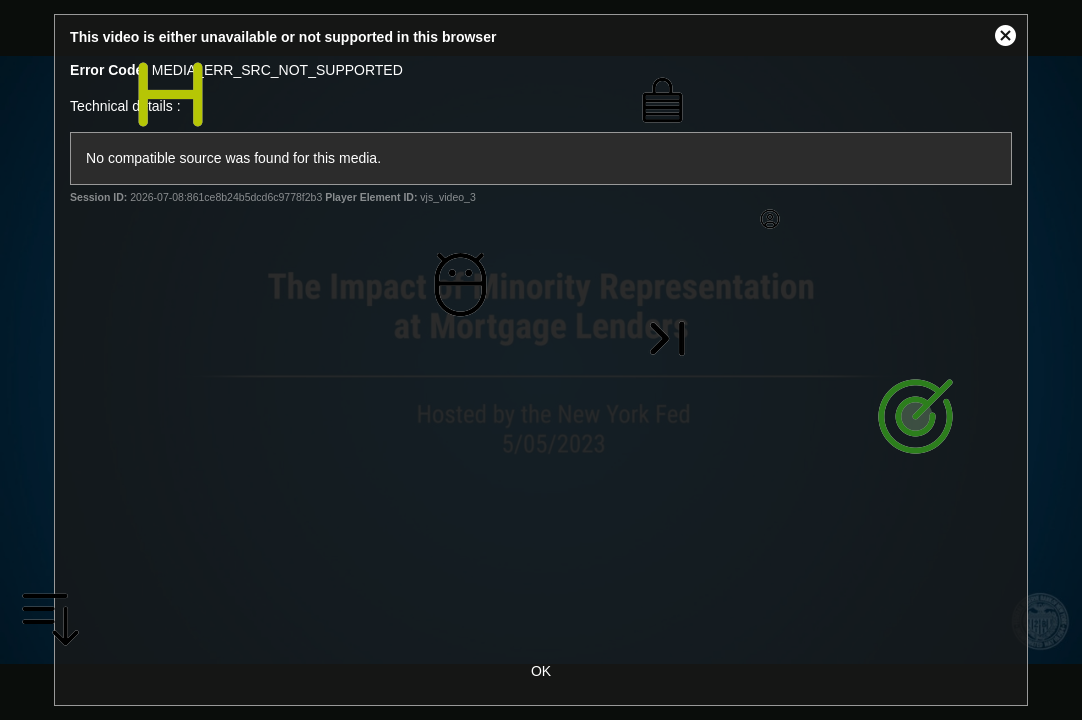 This screenshot has width=1082, height=720. Describe the element at coordinates (667, 338) in the screenshot. I see `go to the last page` at that location.